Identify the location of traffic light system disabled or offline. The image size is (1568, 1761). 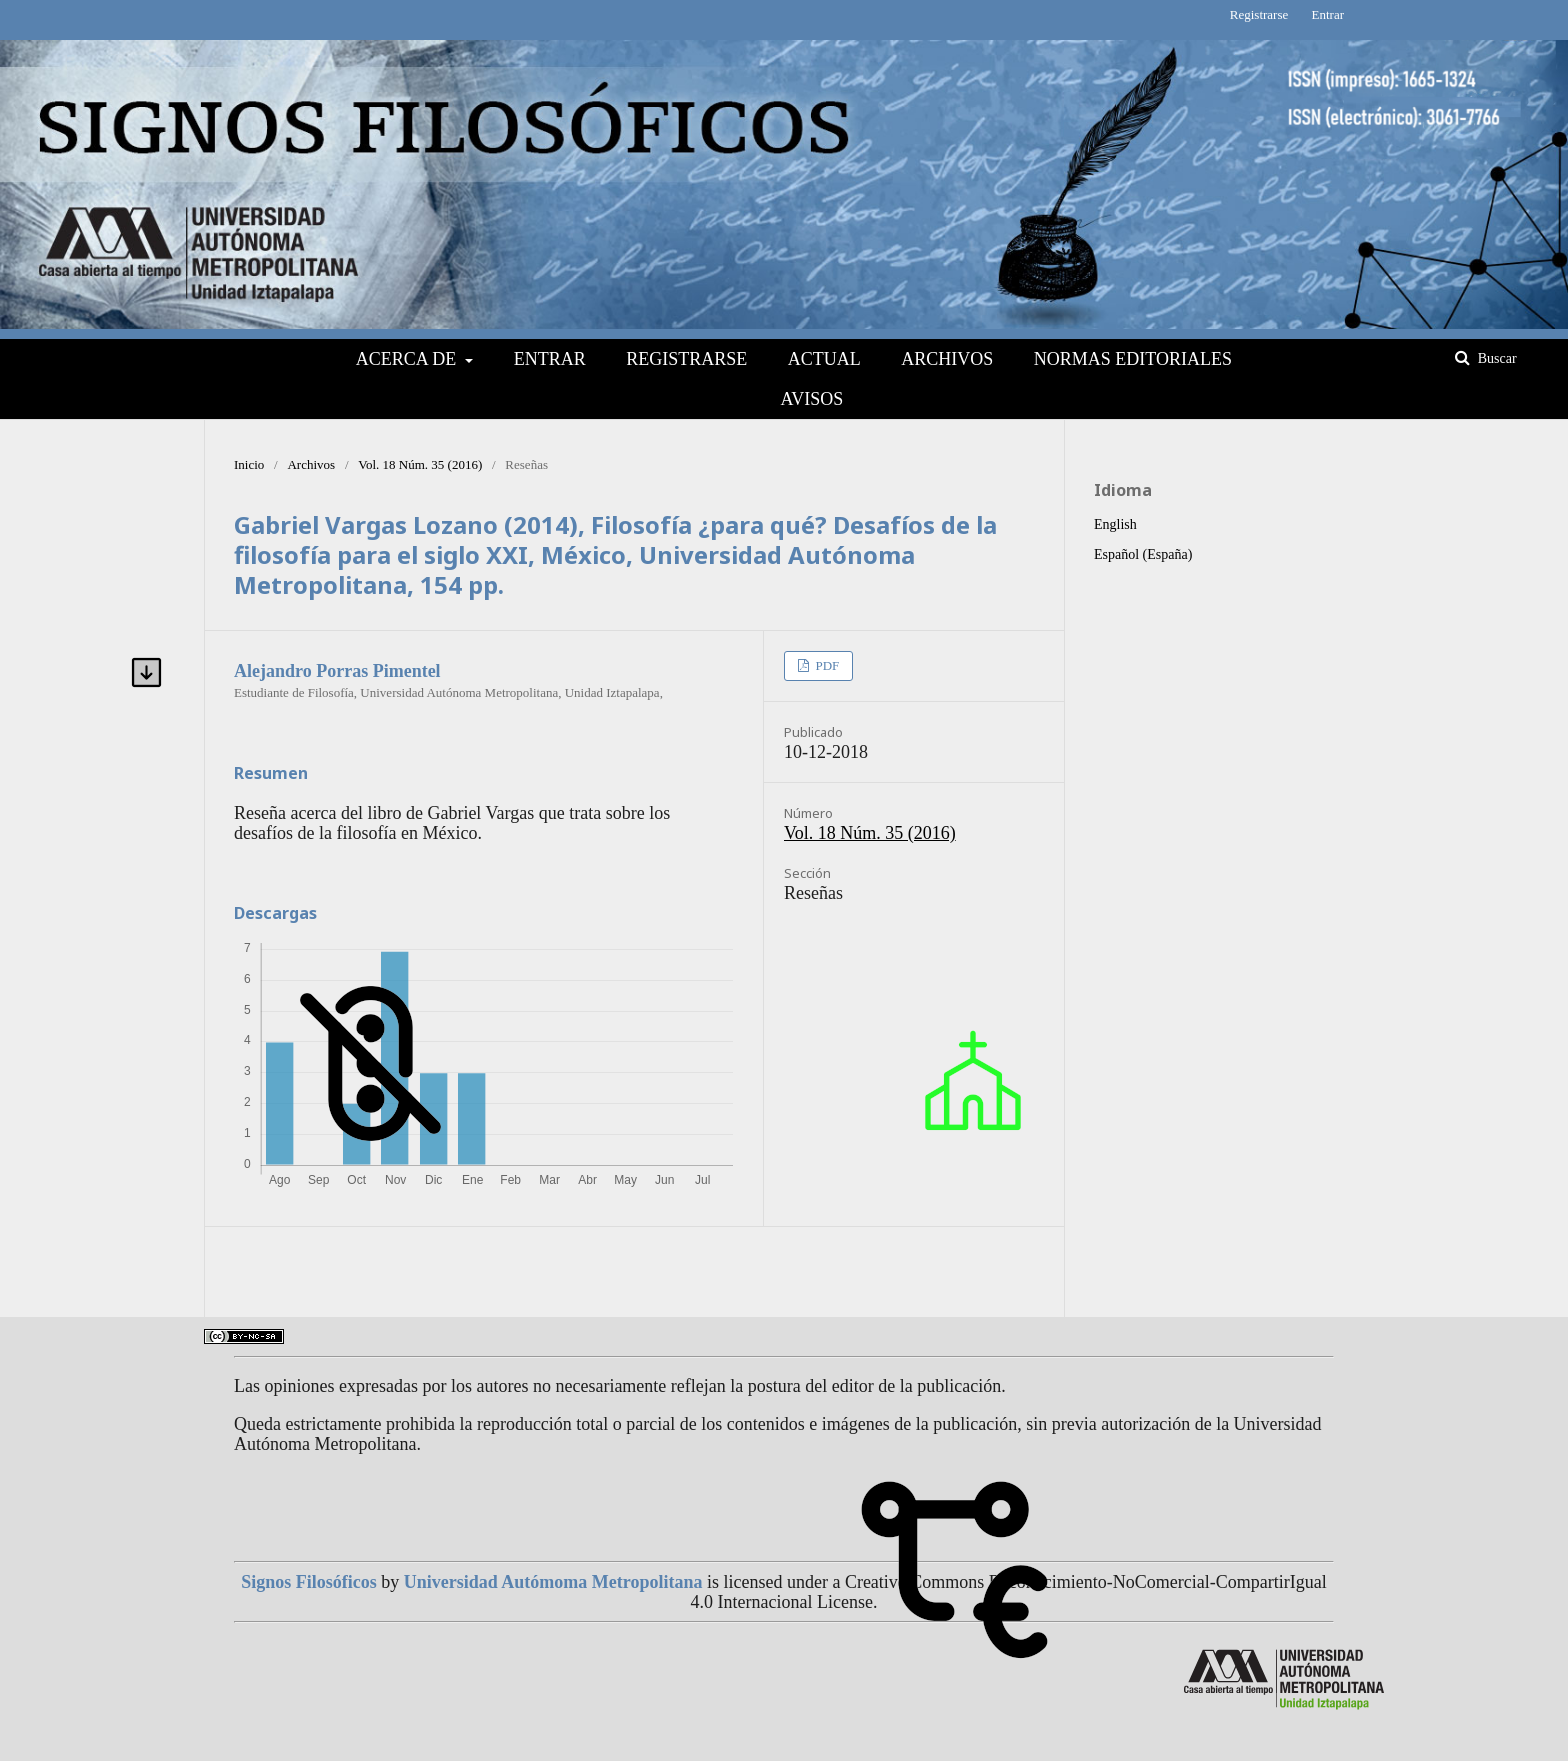
(370, 1063).